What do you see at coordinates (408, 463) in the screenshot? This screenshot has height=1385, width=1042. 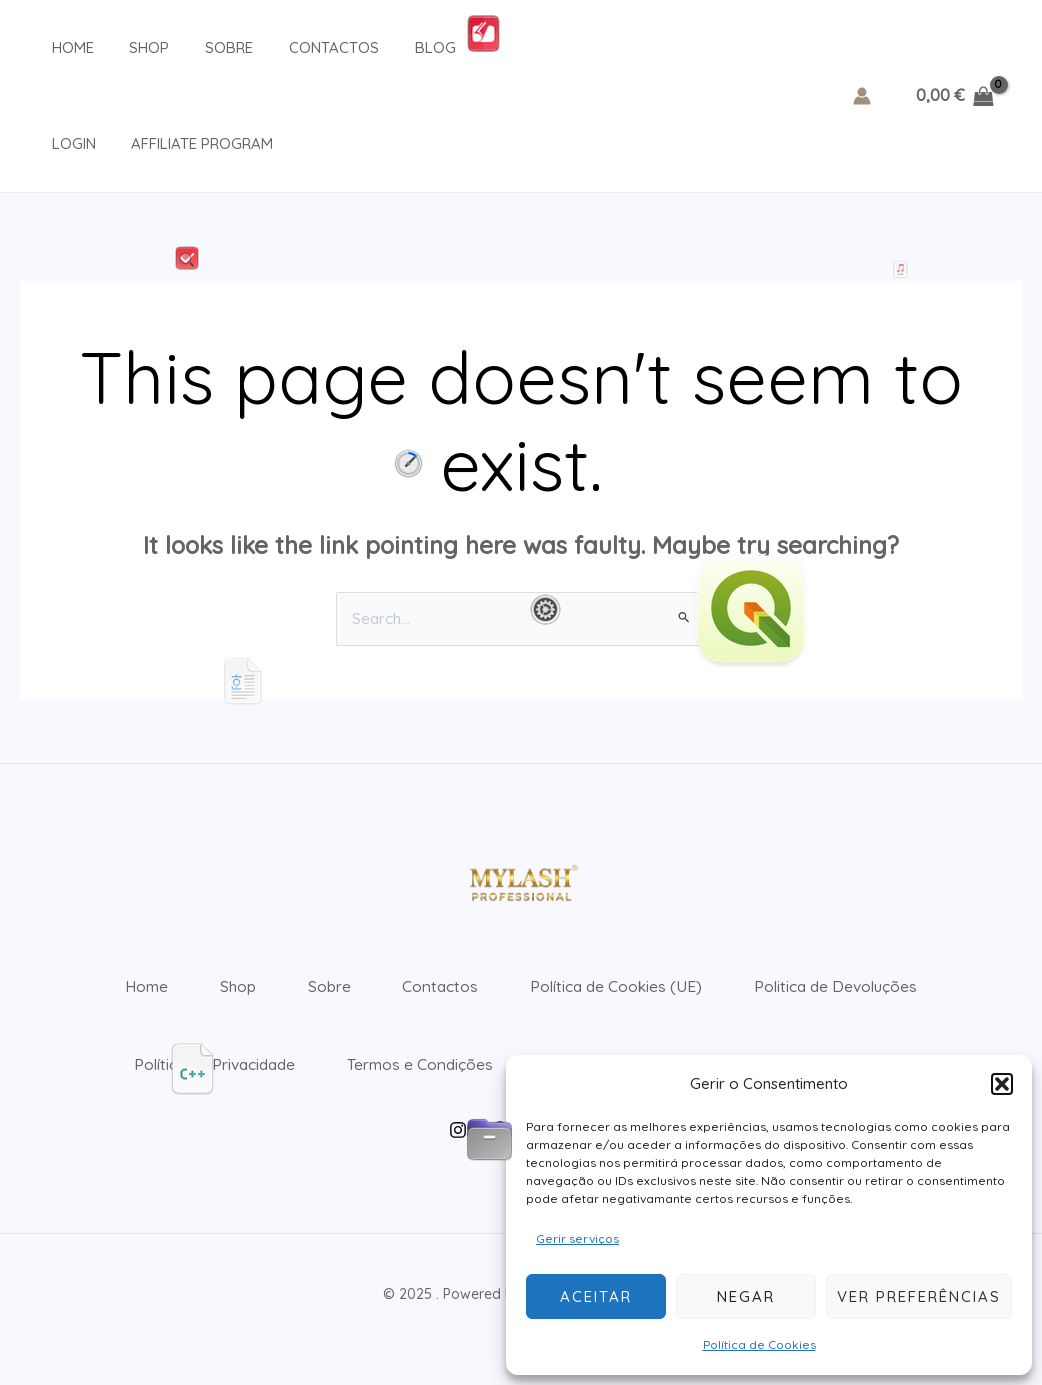 I see `open sysprof system profiler` at bounding box center [408, 463].